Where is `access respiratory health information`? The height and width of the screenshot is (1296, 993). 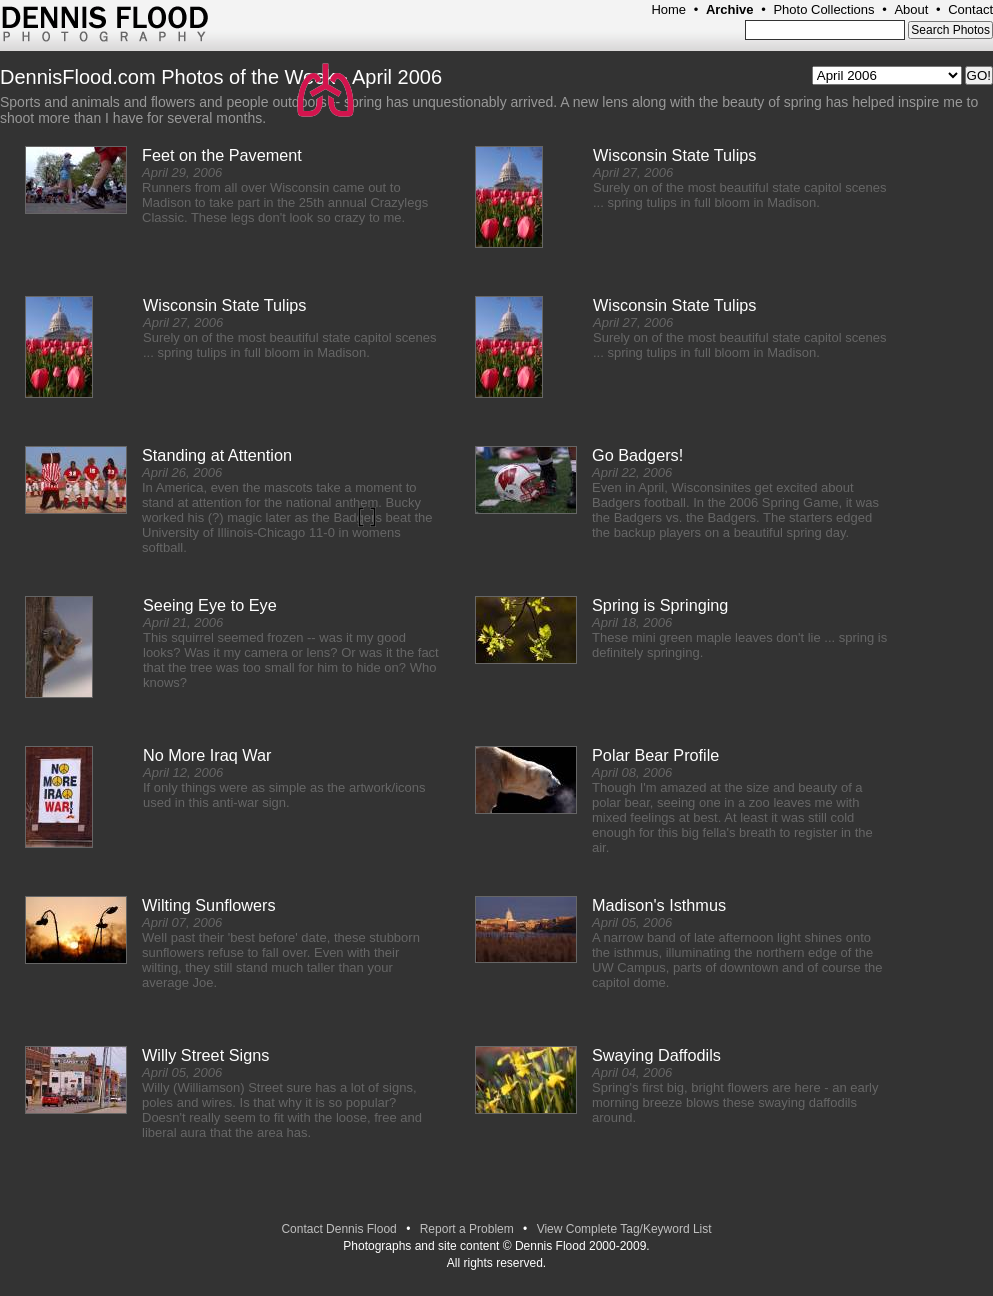 access respiratory health information is located at coordinates (325, 91).